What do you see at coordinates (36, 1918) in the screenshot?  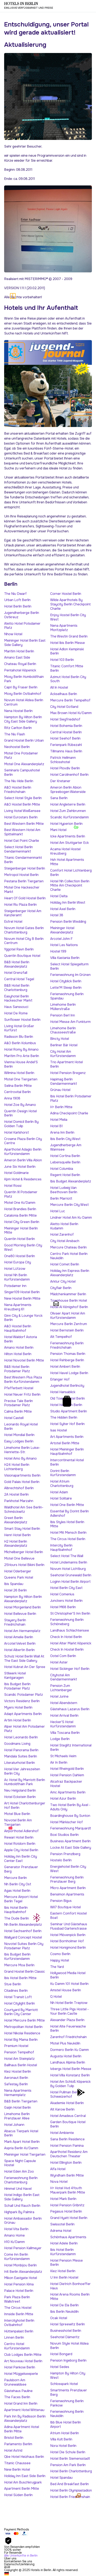 I see `indicates an active bluetooth connection` at bounding box center [36, 1918].